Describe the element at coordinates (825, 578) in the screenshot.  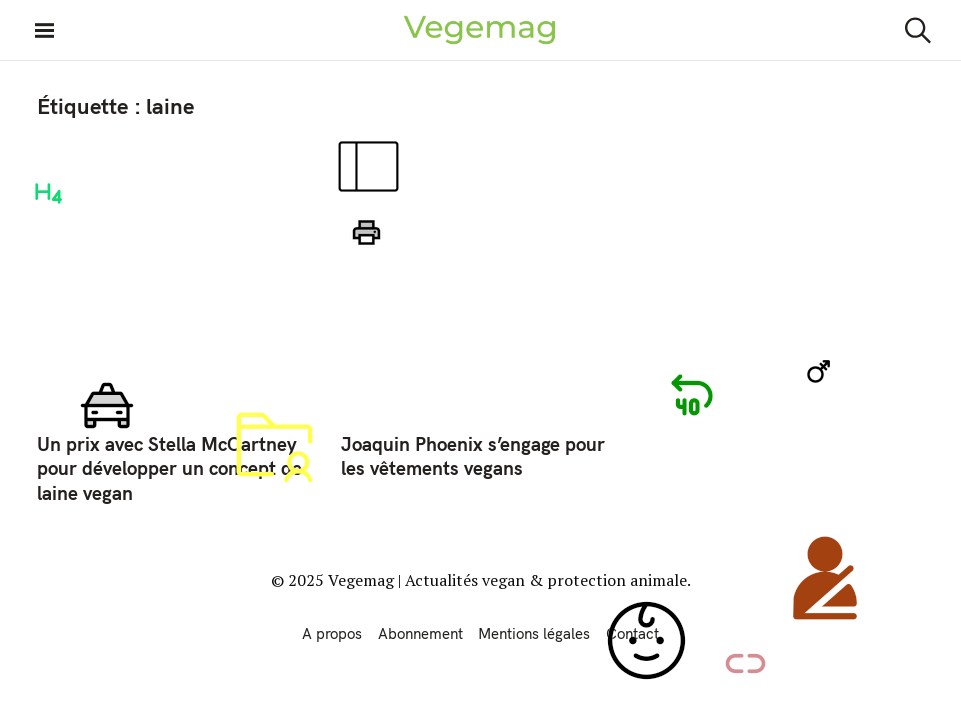
I see `indicates seatbelt status or safety reminder` at that location.